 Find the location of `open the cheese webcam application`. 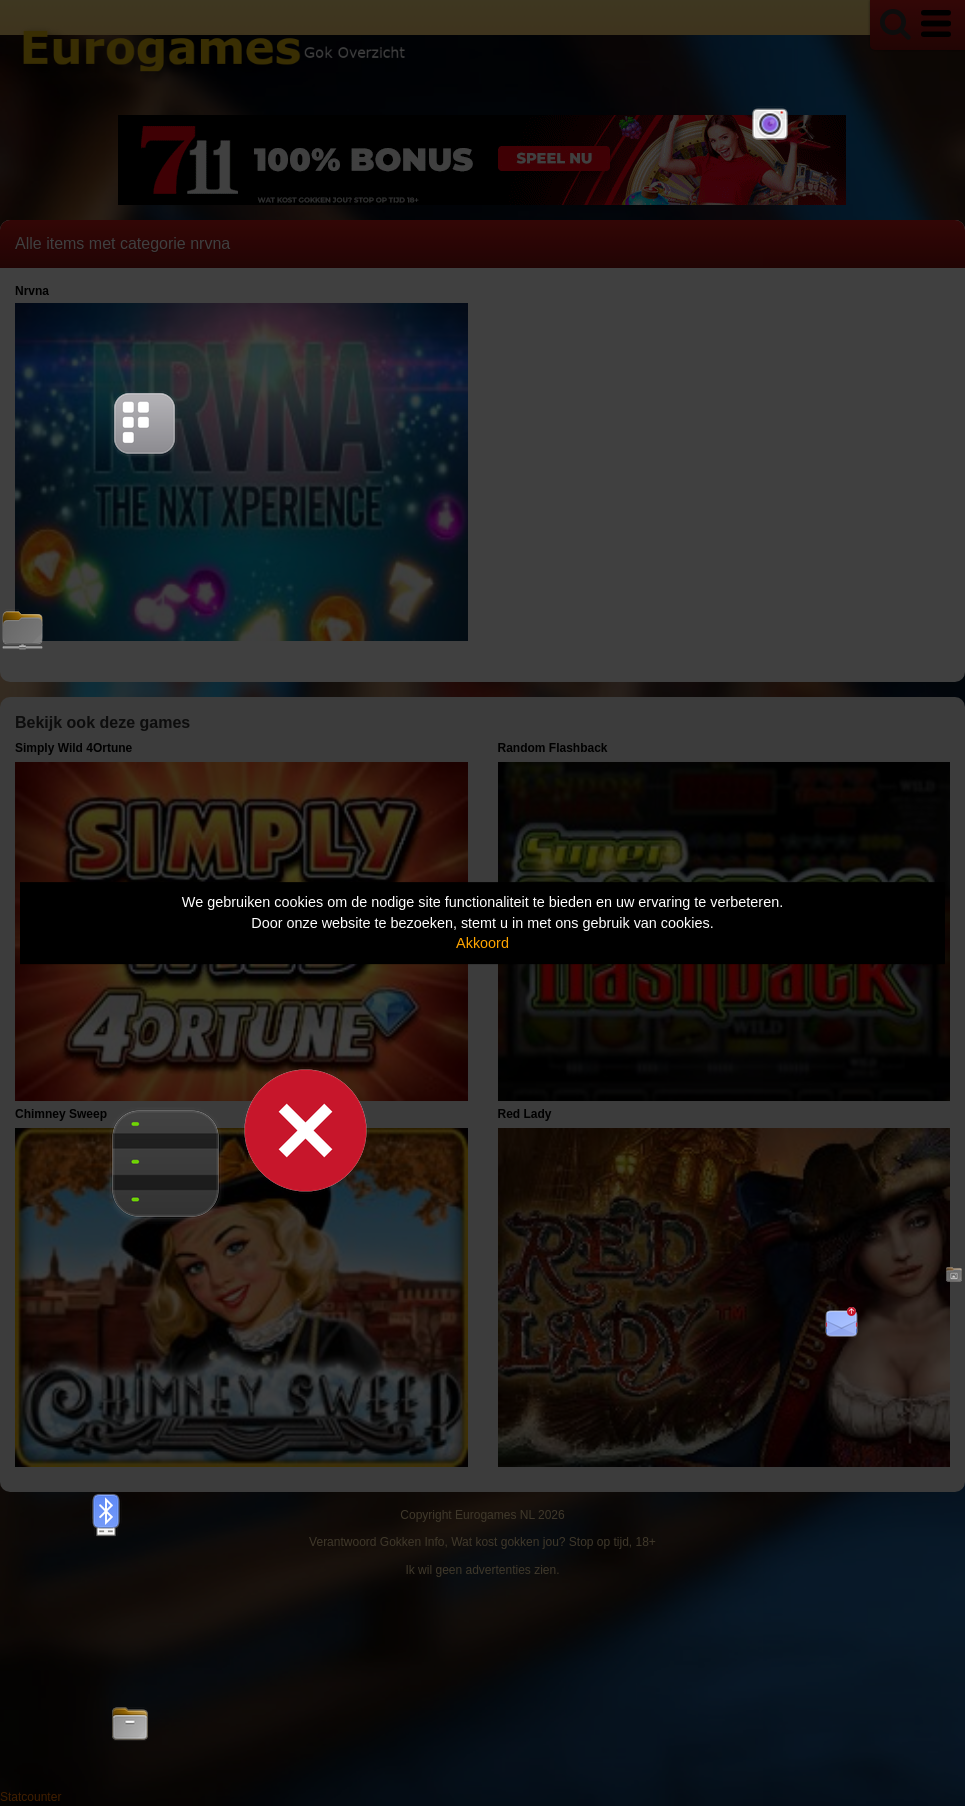

open the cheese webcam application is located at coordinates (770, 124).